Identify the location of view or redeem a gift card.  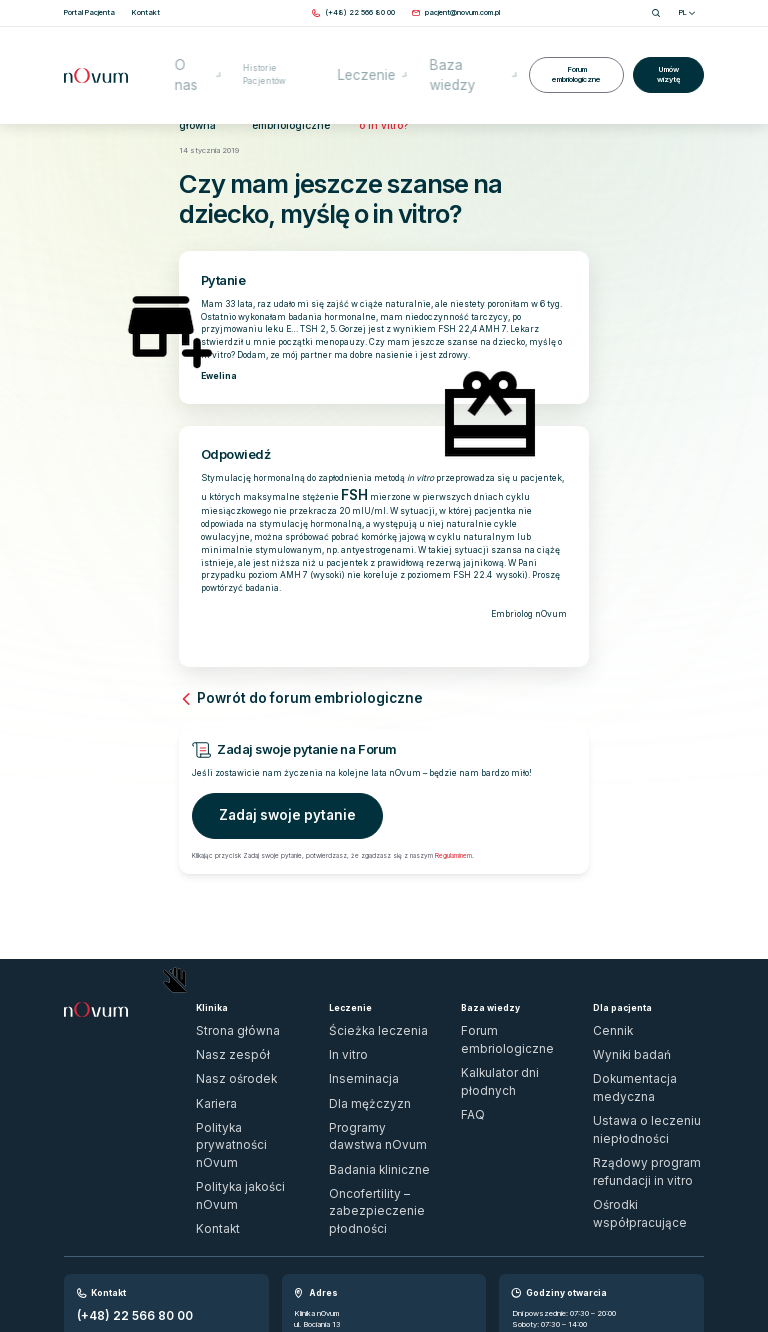
(490, 416).